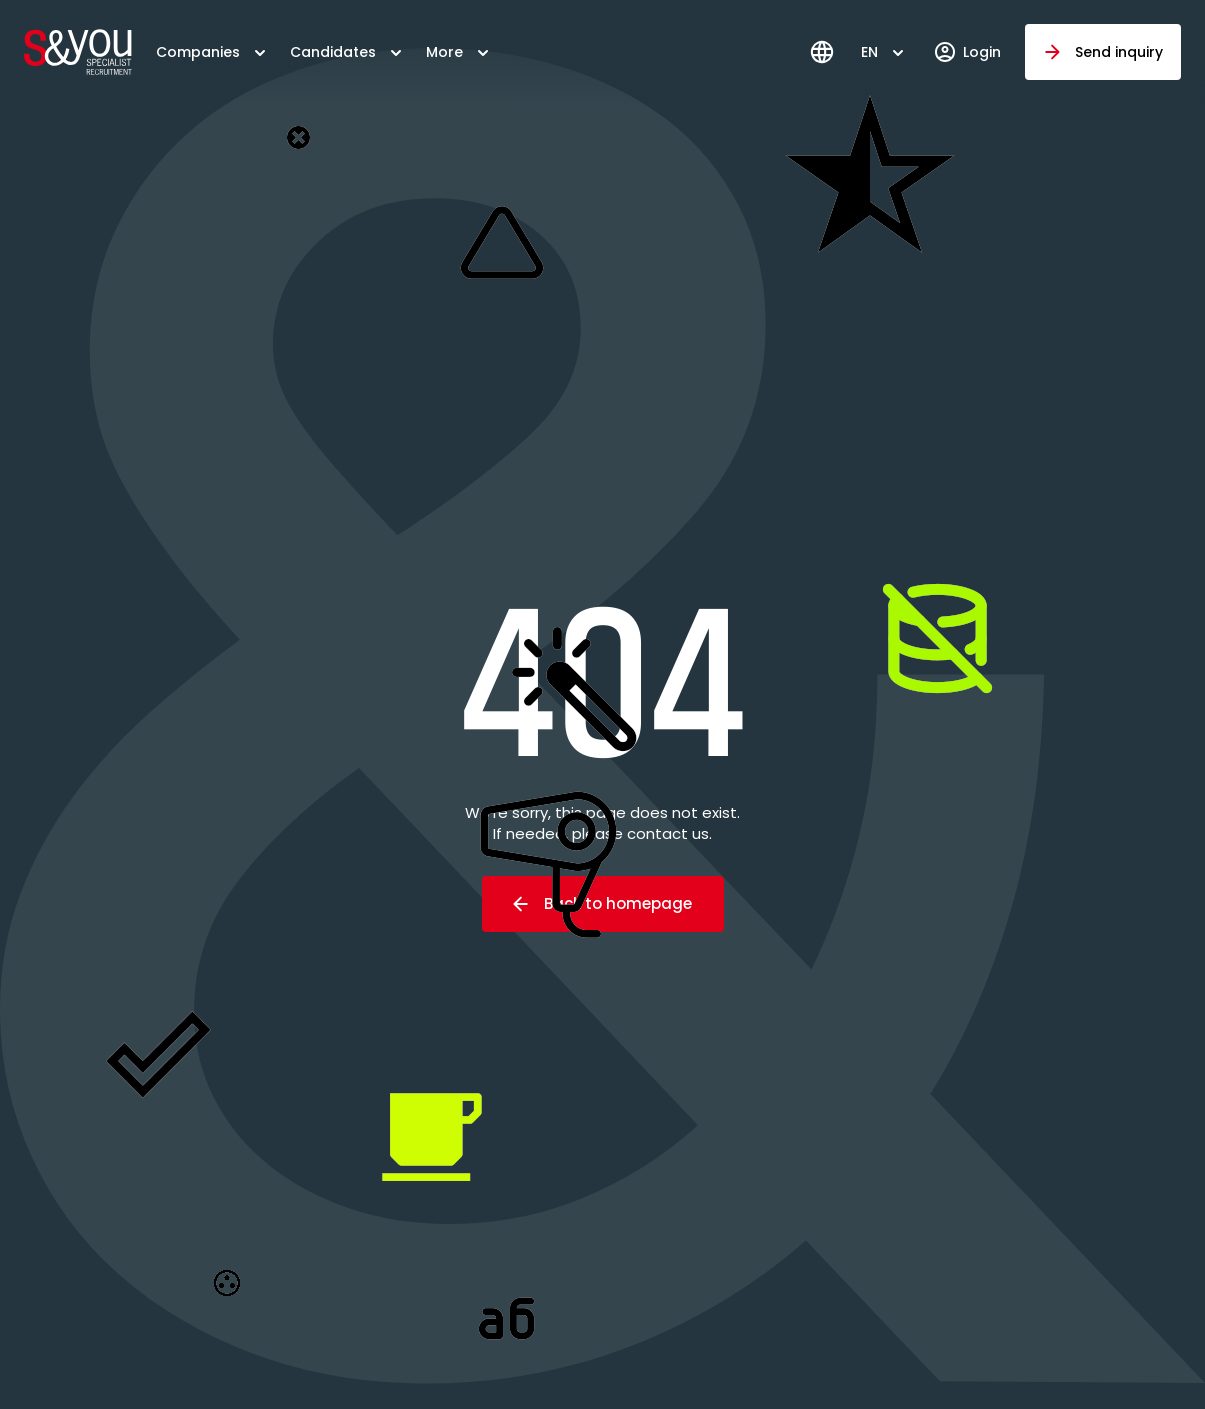 This screenshot has width=1205, height=1409. I want to click on switch to cyrillic keyboard layout, so click(506, 1318).